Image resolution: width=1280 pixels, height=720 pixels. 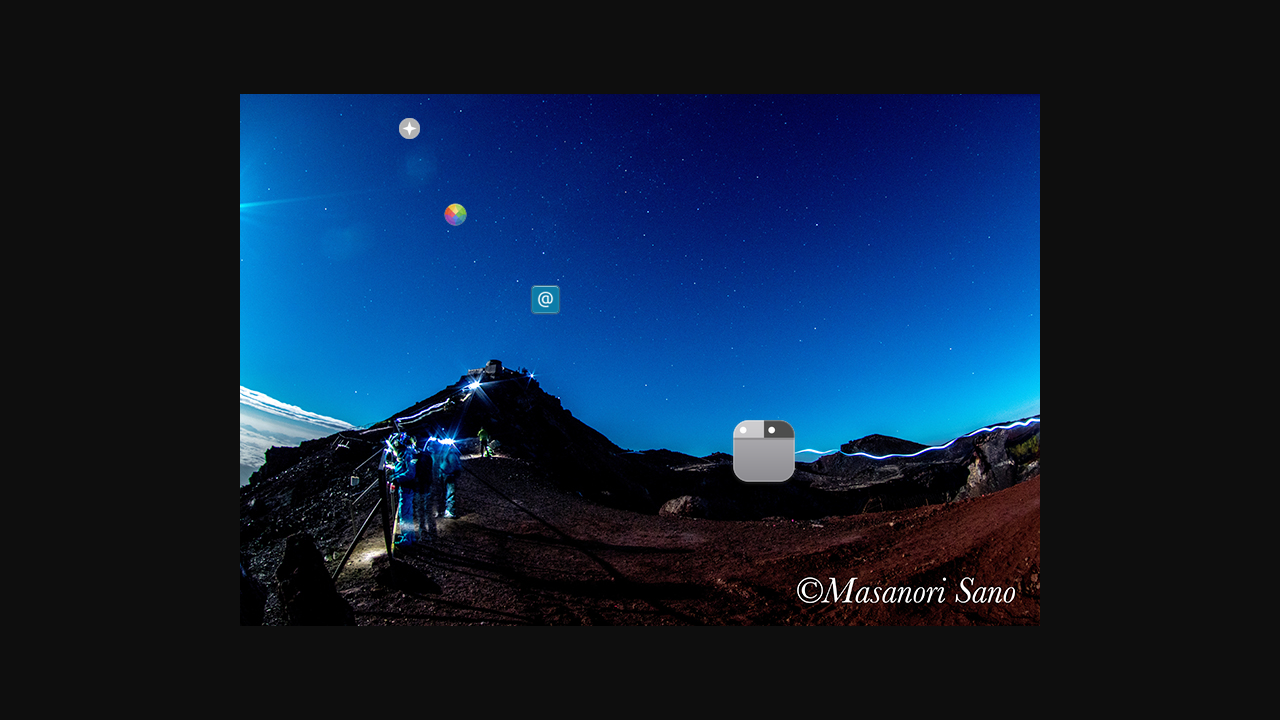 What do you see at coordinates (455, 214) in the screenshot?
I see `open color settings panel` at bounding box center [455, 214].